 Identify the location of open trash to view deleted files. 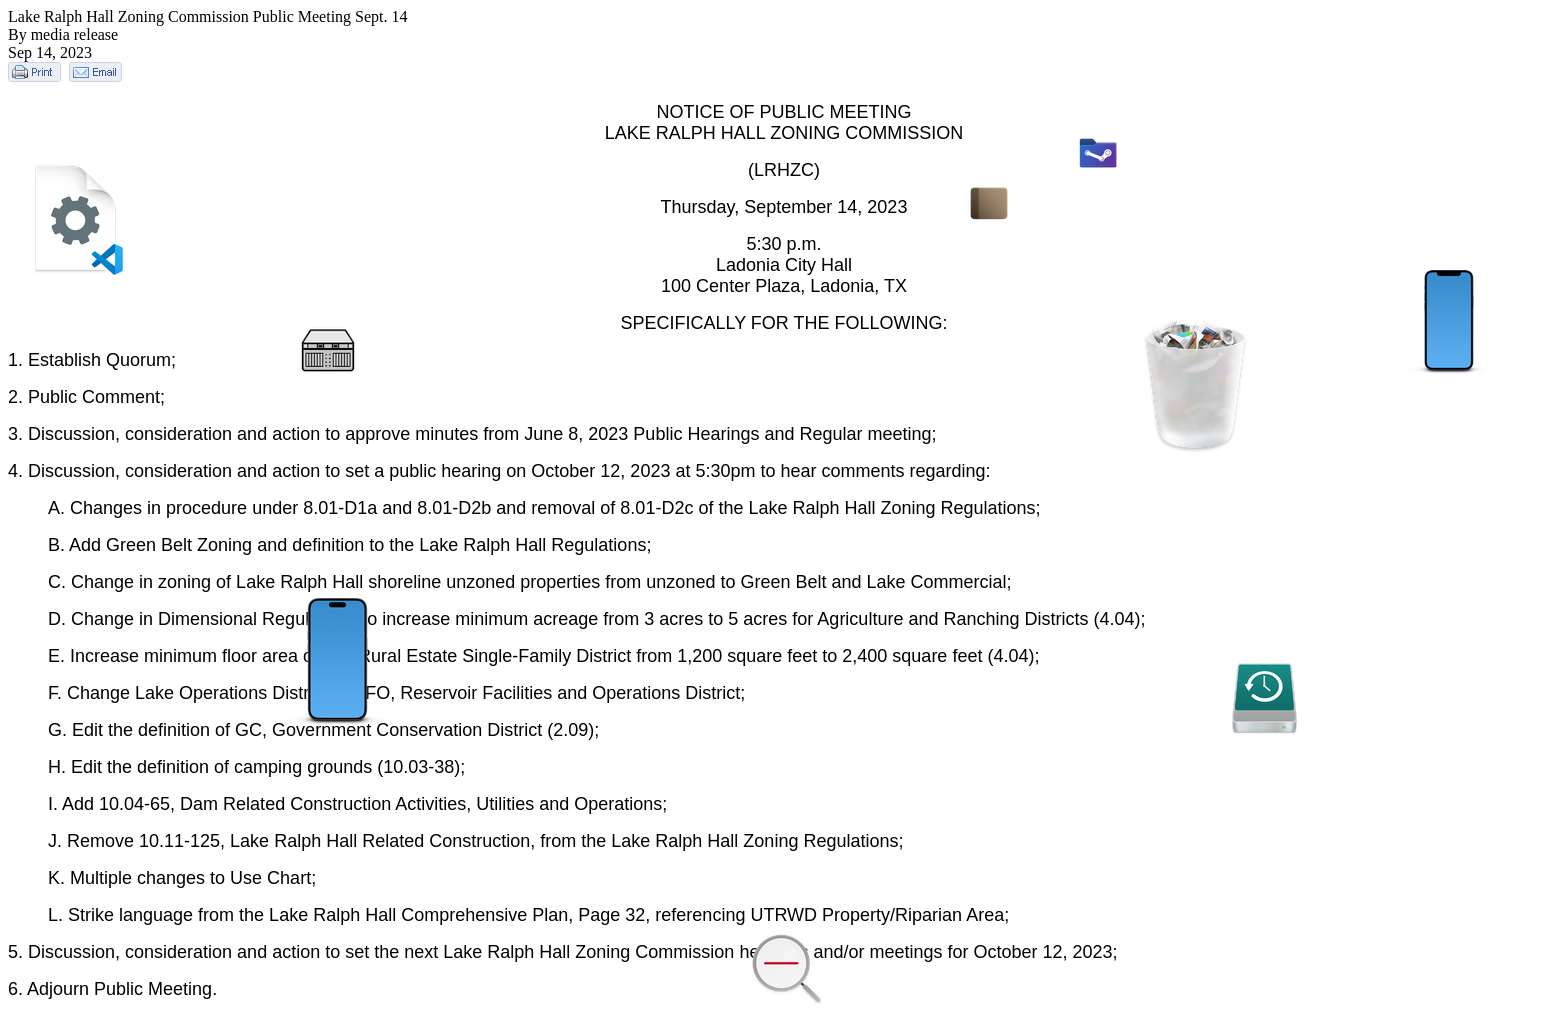
(1195, 386).